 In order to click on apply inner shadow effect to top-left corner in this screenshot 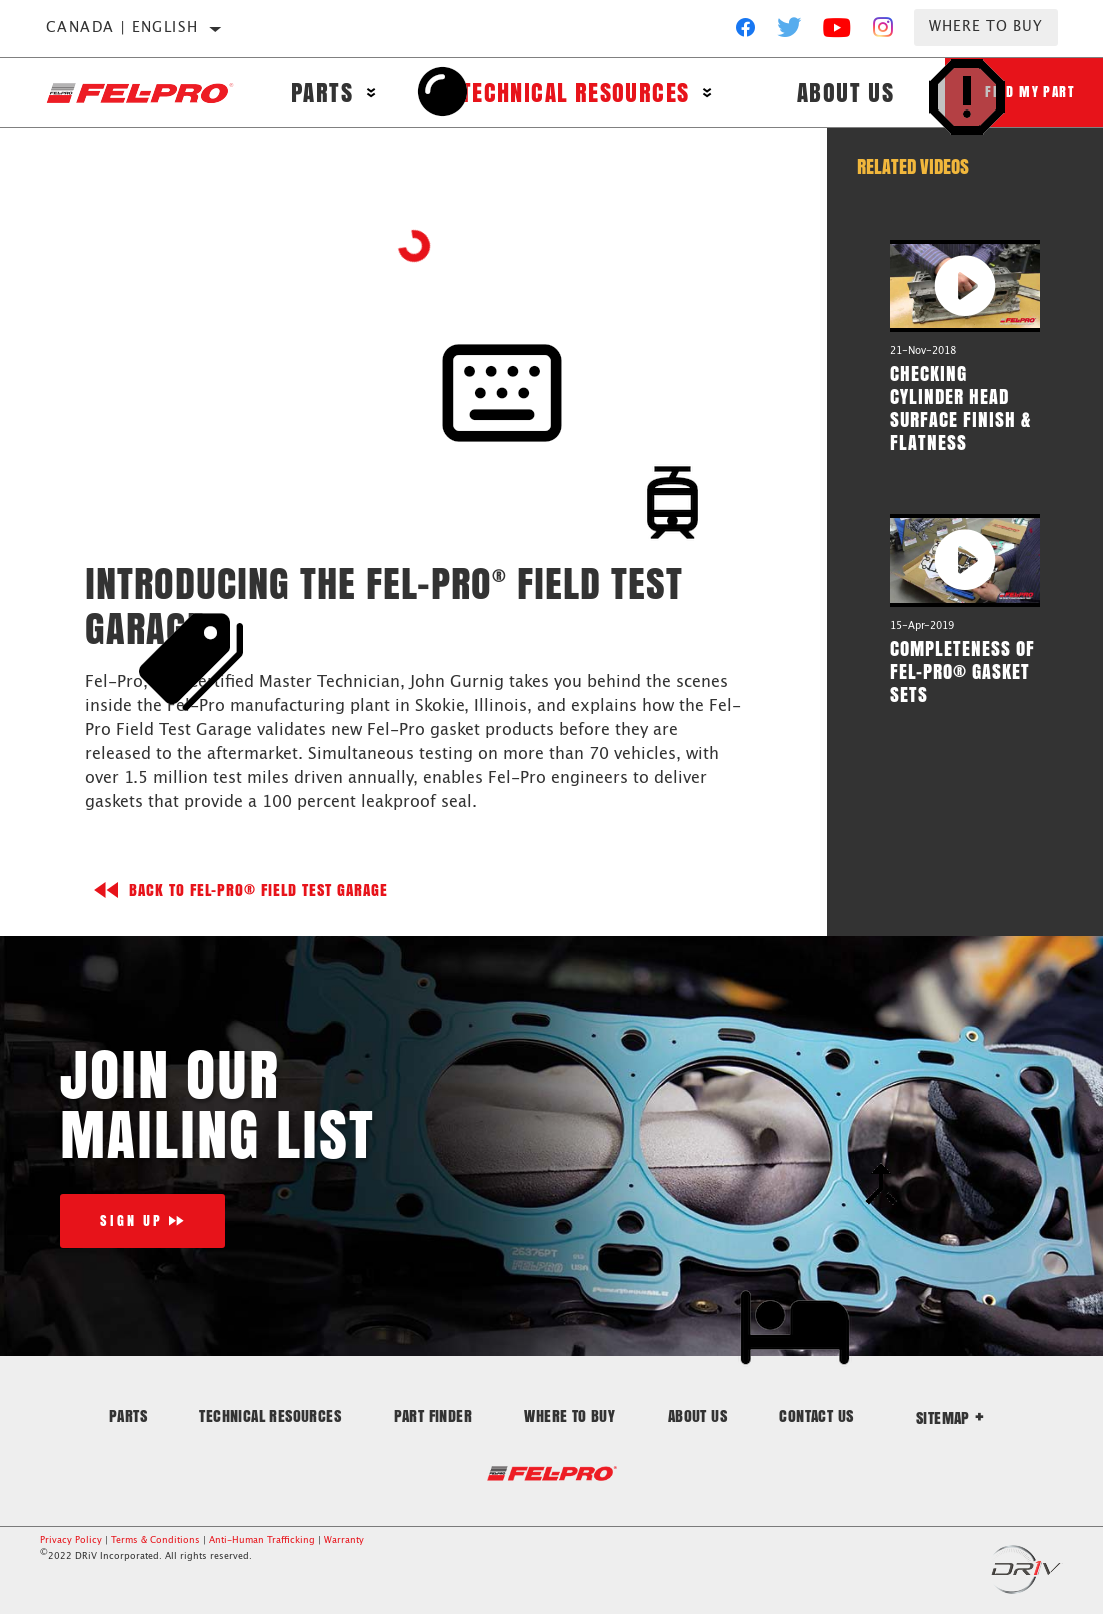, I will do `click(442, 91)`.